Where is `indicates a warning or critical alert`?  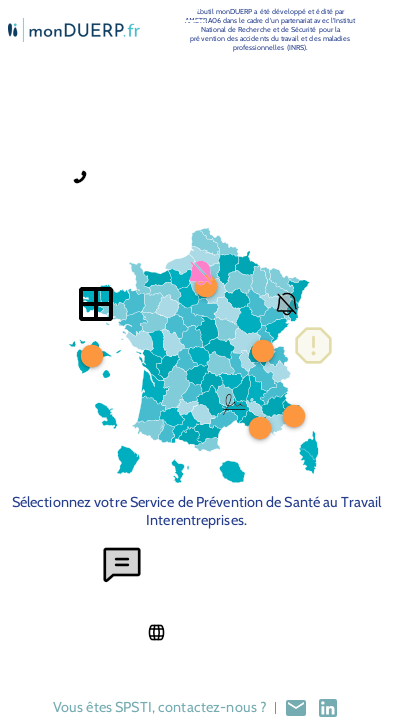 indicates a warning or critical alert is located at coordinates (313, 345).